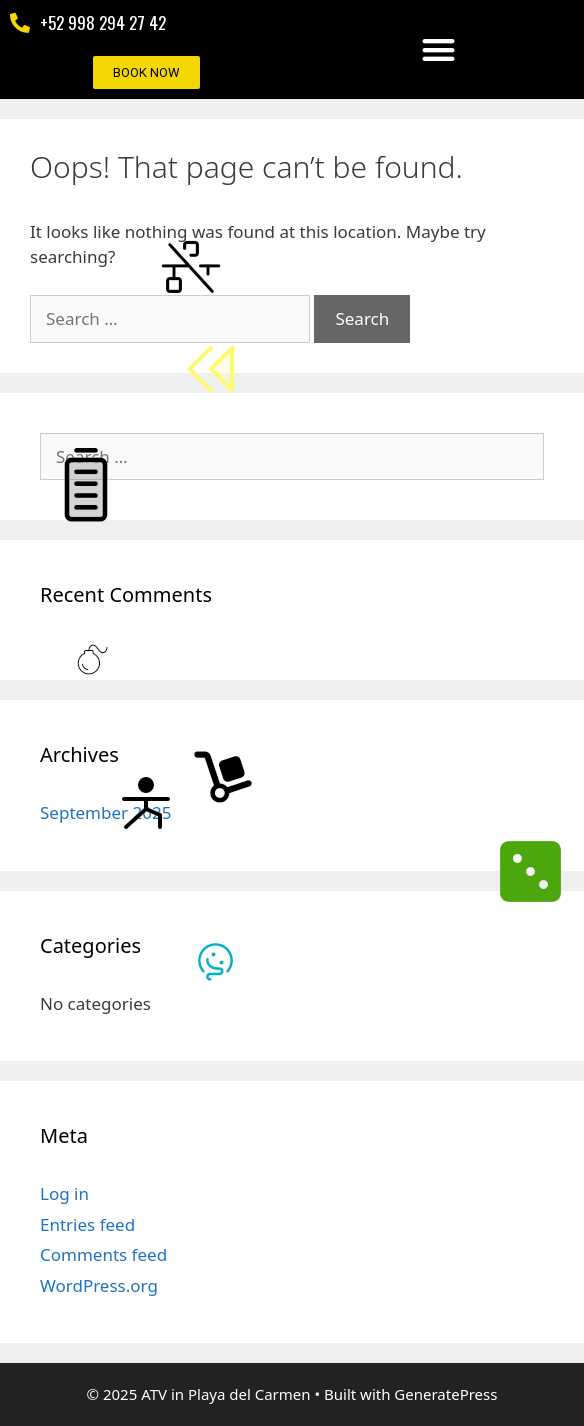 This screenshot has width=584, height=1426. Describe the element at coordinates (530, 871) in the screenshot. I see `randomize or shuffle content` at that location.